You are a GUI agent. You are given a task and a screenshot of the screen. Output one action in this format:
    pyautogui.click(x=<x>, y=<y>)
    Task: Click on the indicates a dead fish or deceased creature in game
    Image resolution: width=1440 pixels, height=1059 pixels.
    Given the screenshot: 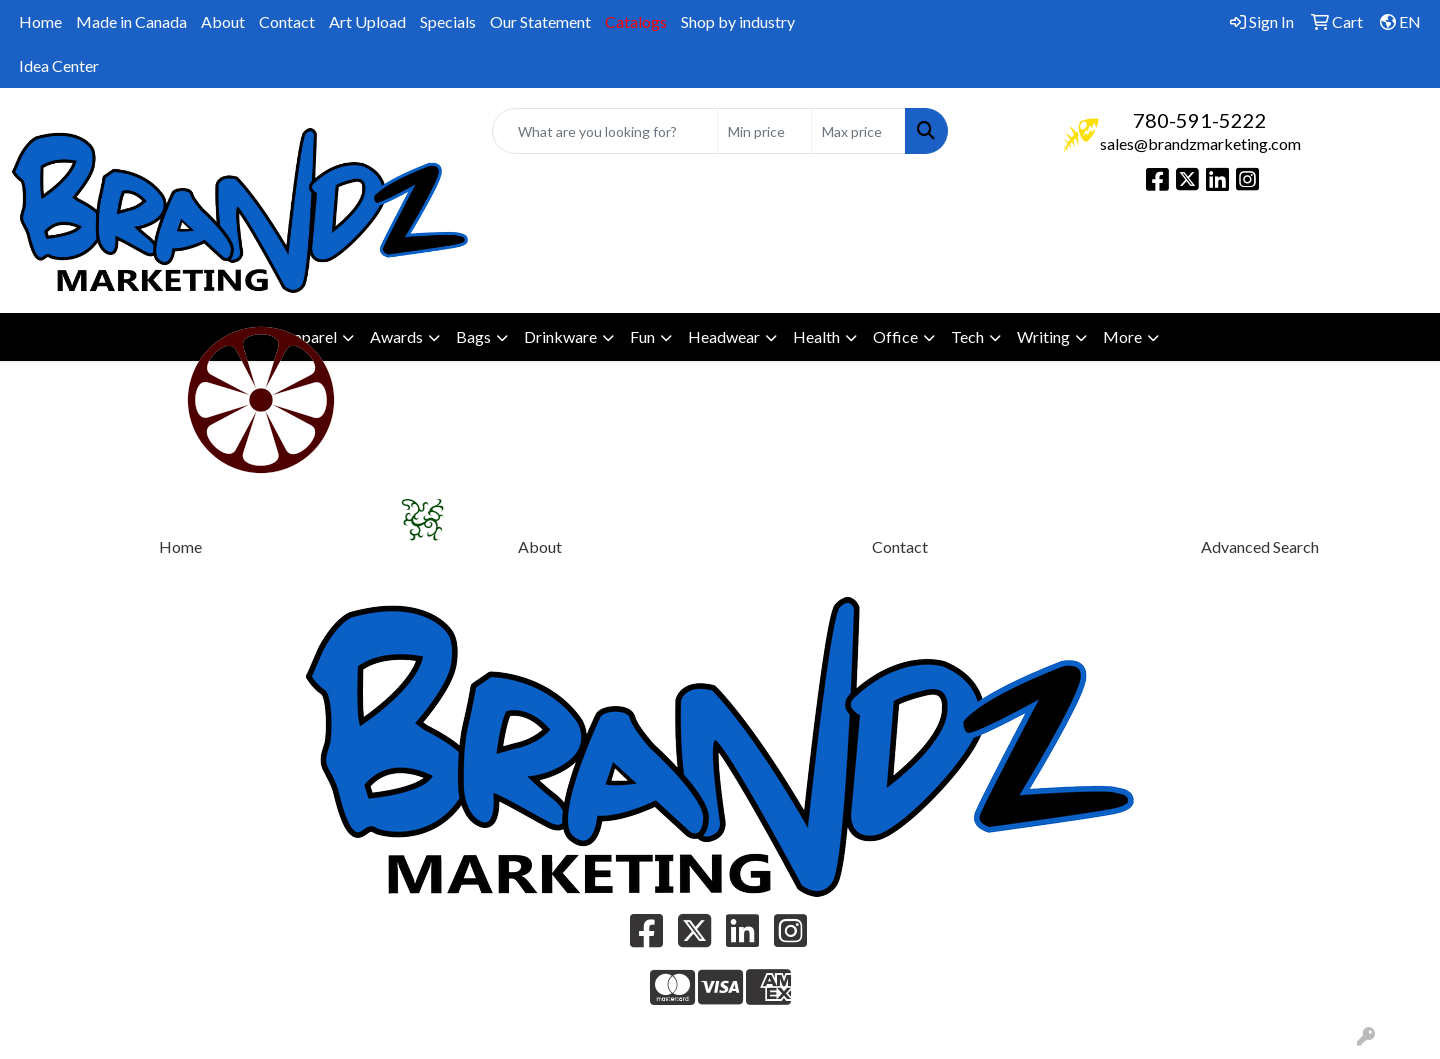 What is the action you would take?
    pyautogui.click(x=1081, y=136)
    